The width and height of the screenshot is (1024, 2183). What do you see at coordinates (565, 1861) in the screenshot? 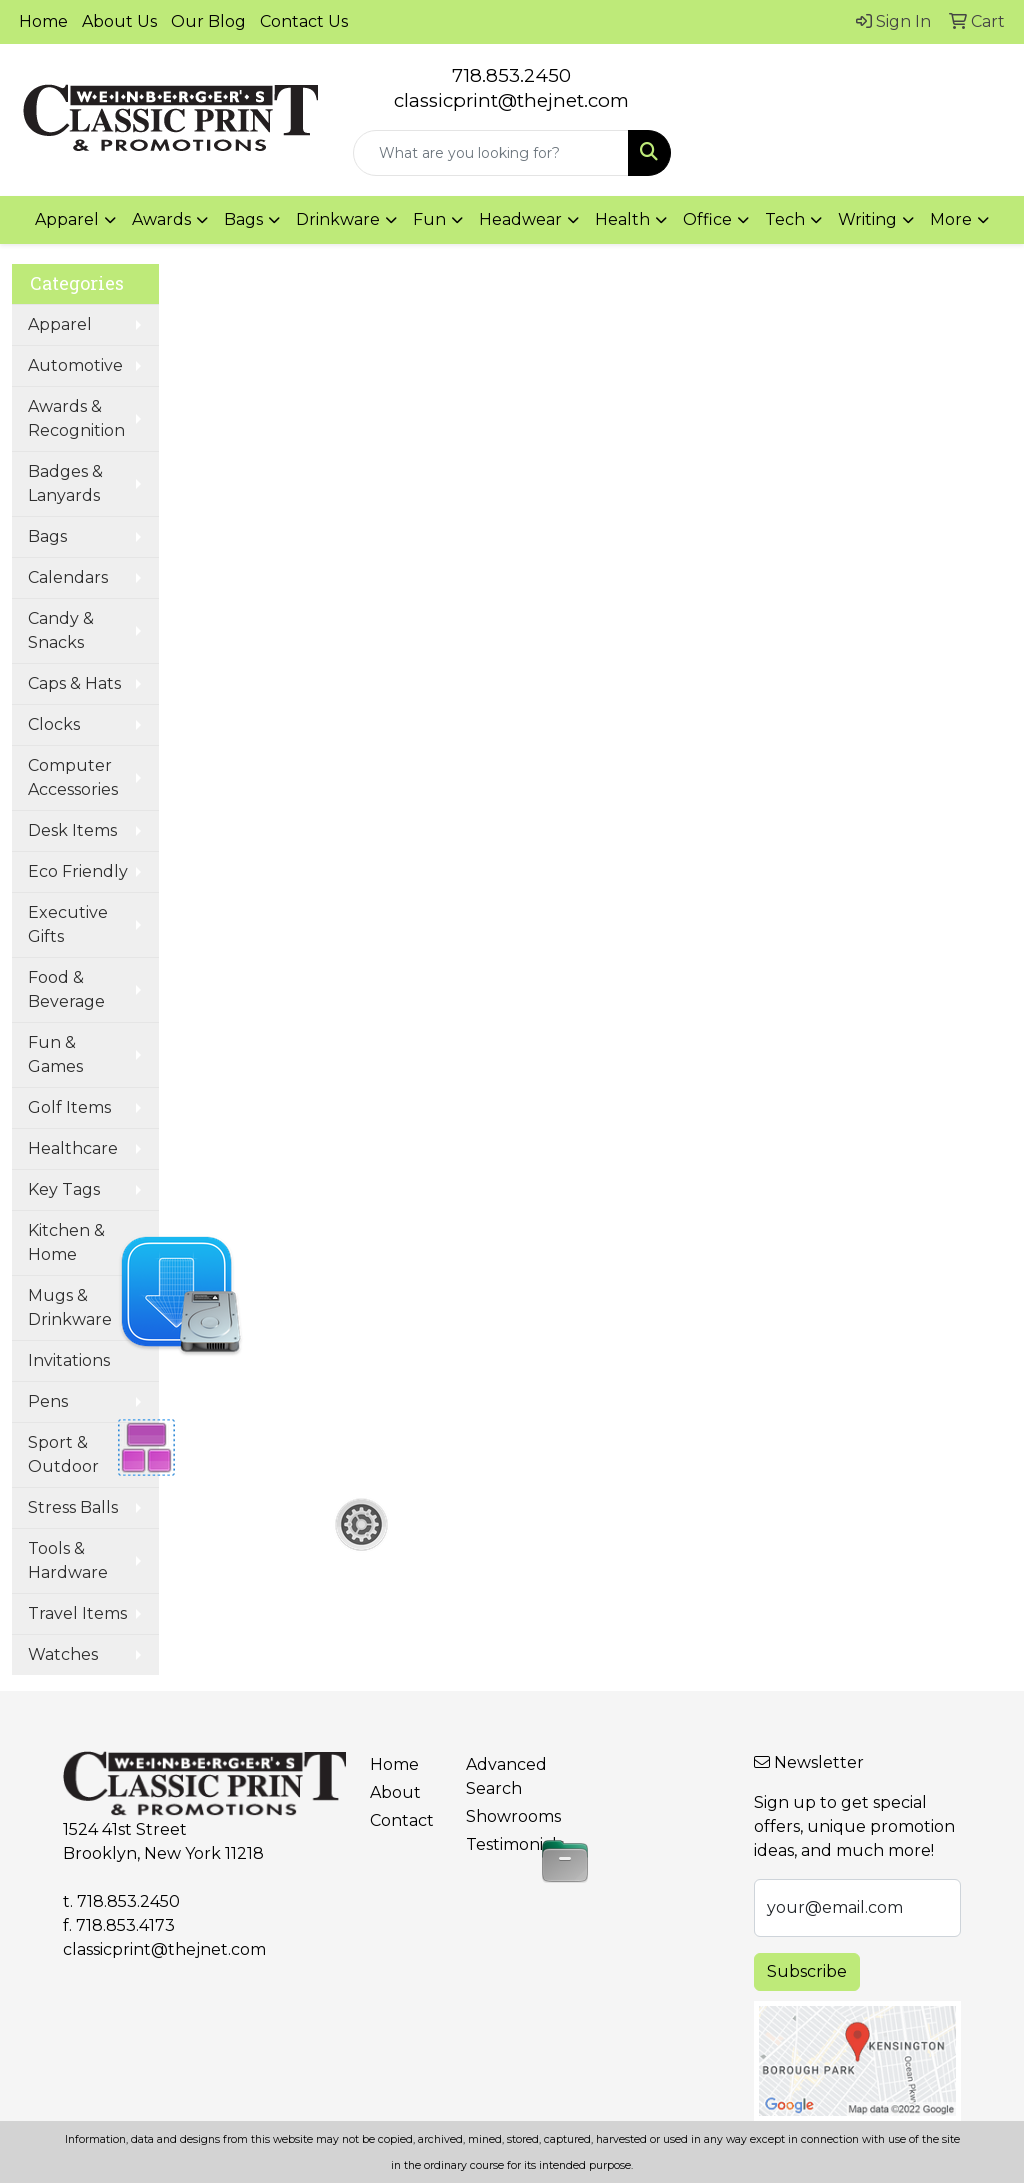
I see `open the file manager application` at bounding box center [565, 1861].